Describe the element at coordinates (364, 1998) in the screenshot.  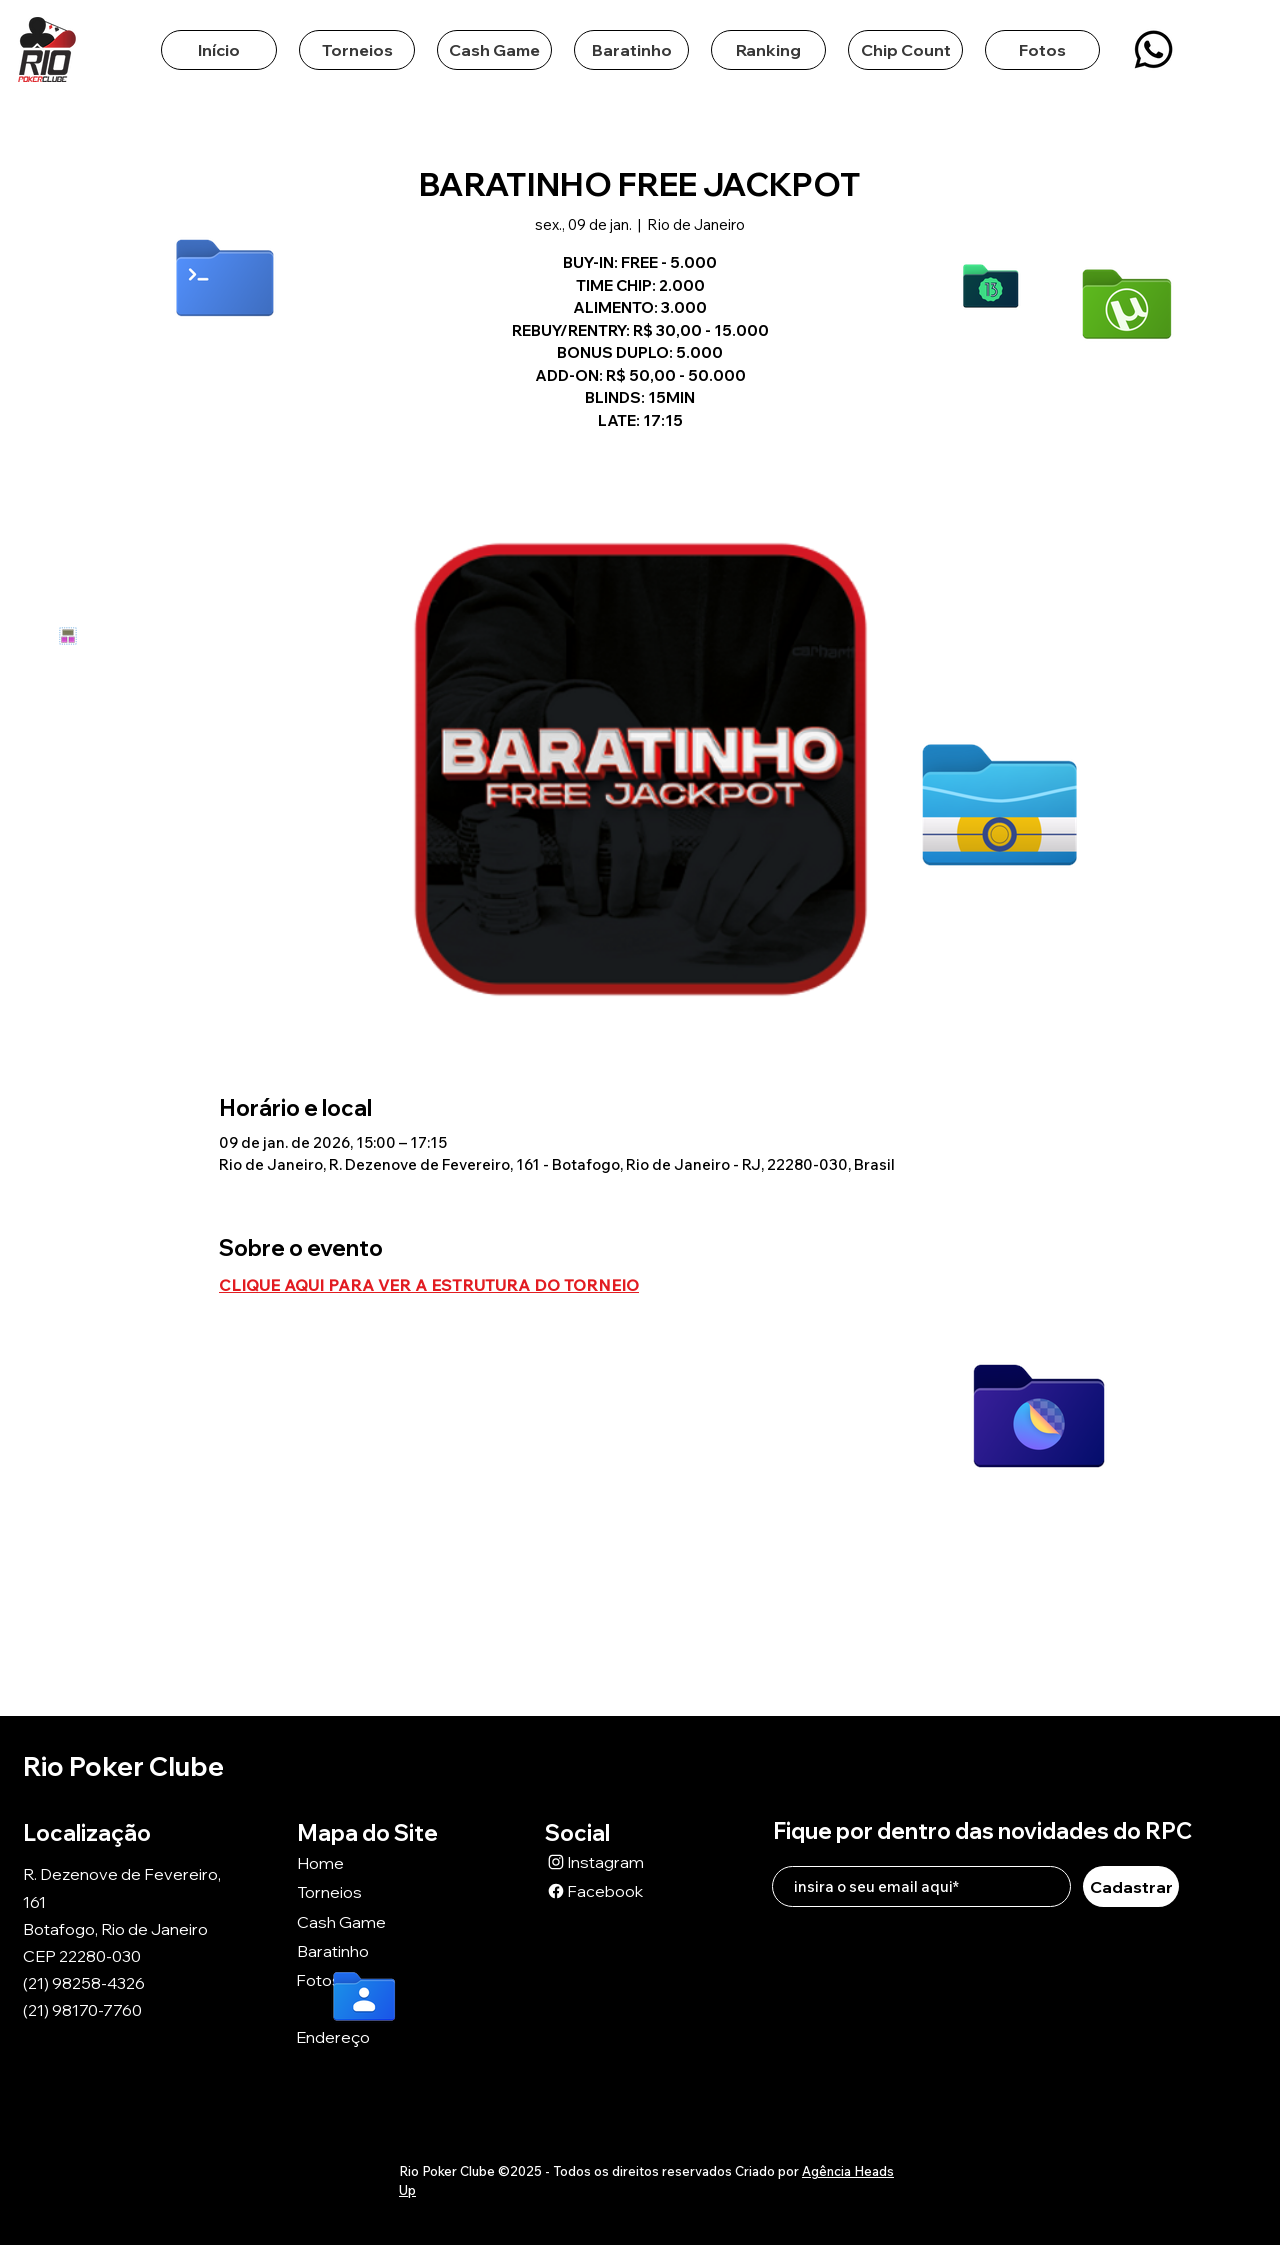
I see `open google contacts folder` at that location.